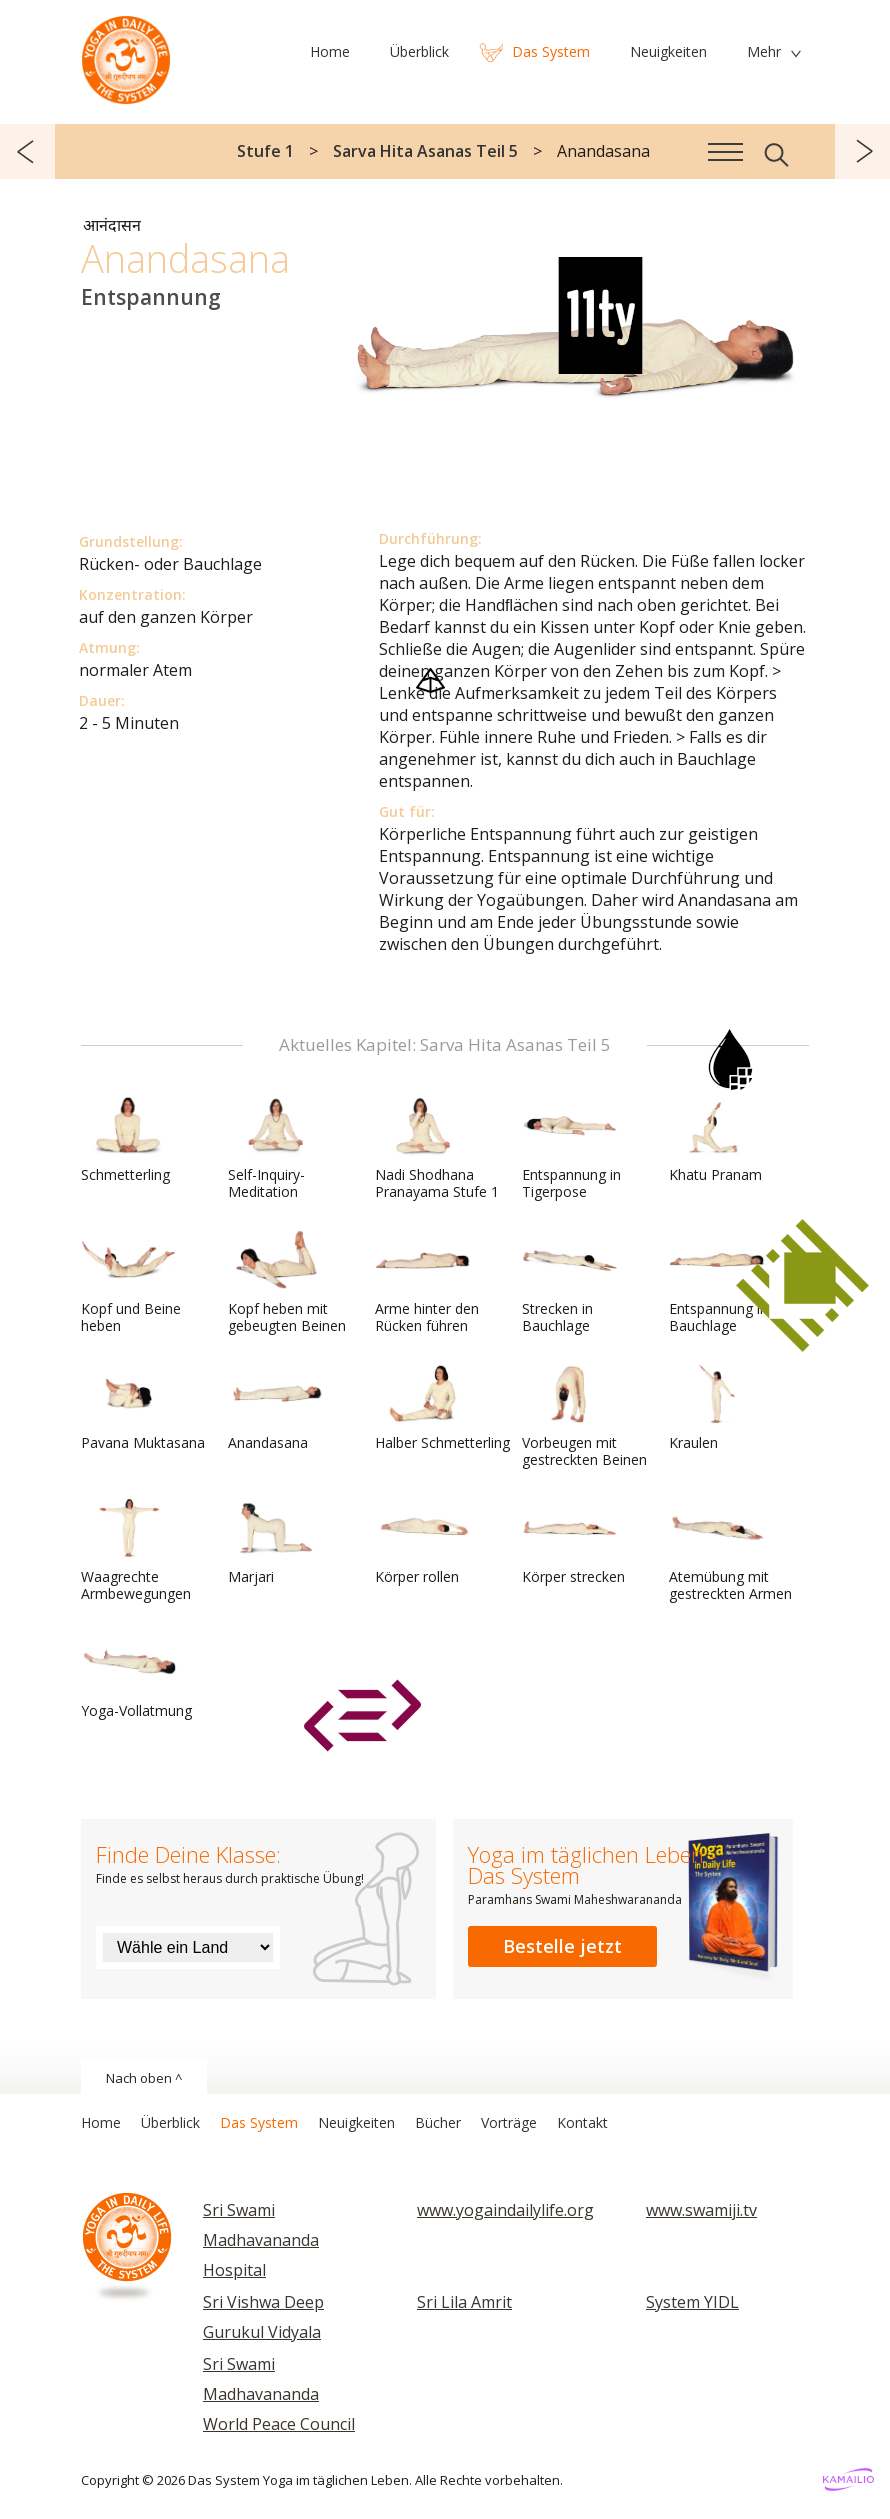 The image size is (890, 2519). I want to click on open raycast app, so click(802, 1285).